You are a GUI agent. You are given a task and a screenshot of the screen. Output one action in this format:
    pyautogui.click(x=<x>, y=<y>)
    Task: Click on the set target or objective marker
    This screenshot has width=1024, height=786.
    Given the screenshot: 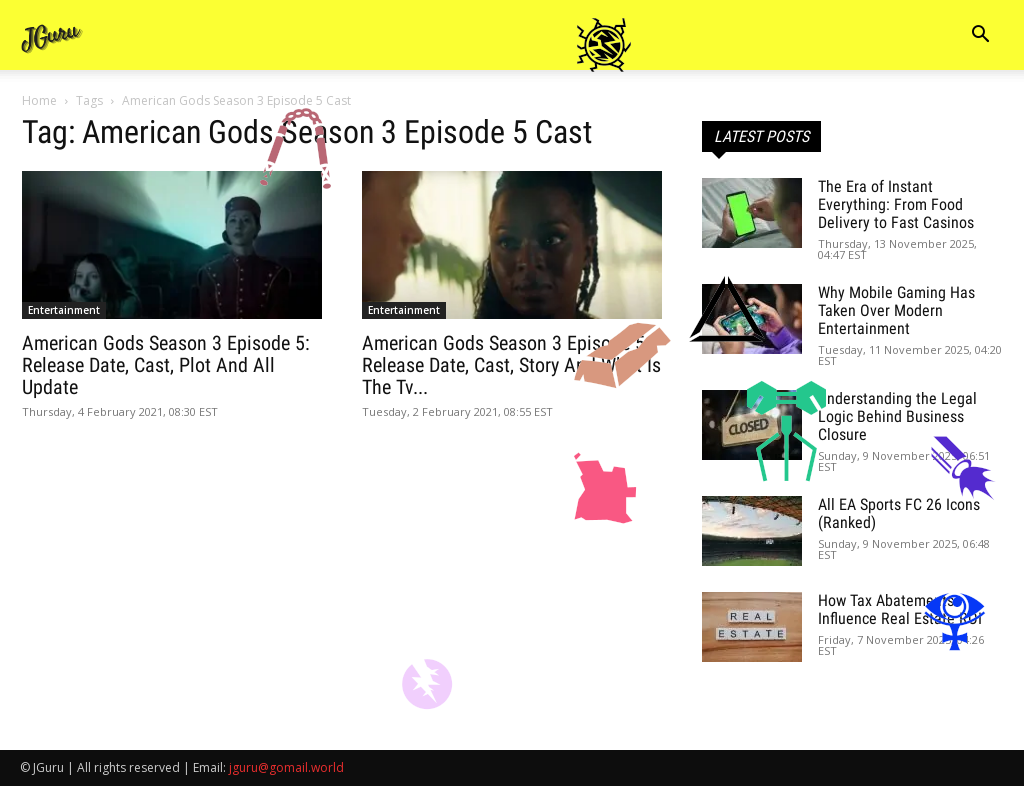 What is the action you would take?
    pyautogui.click(x=726, y=307)
    